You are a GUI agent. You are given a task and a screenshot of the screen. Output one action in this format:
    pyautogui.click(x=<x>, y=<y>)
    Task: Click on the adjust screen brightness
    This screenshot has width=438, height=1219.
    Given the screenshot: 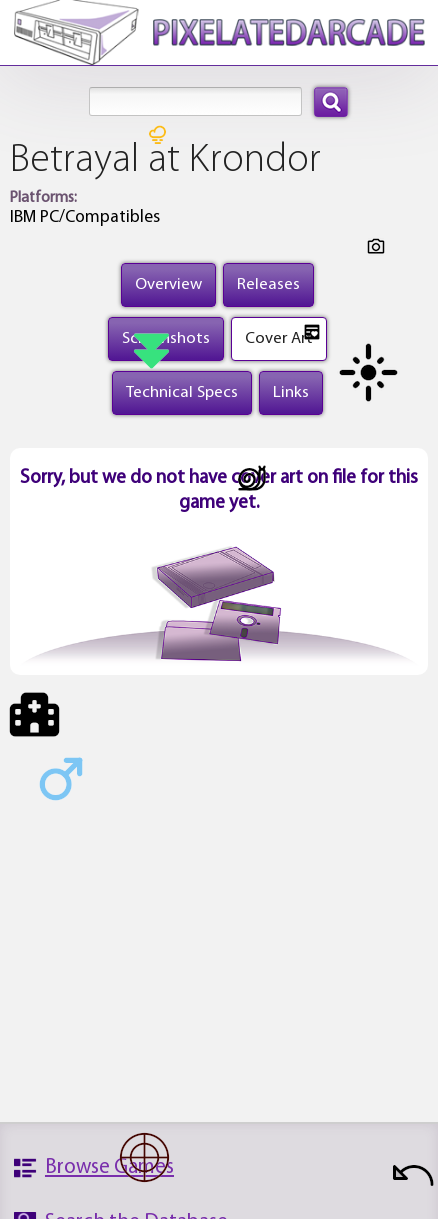 What is the action you would take?
    pyautogui.click(x=368, y=372)
    